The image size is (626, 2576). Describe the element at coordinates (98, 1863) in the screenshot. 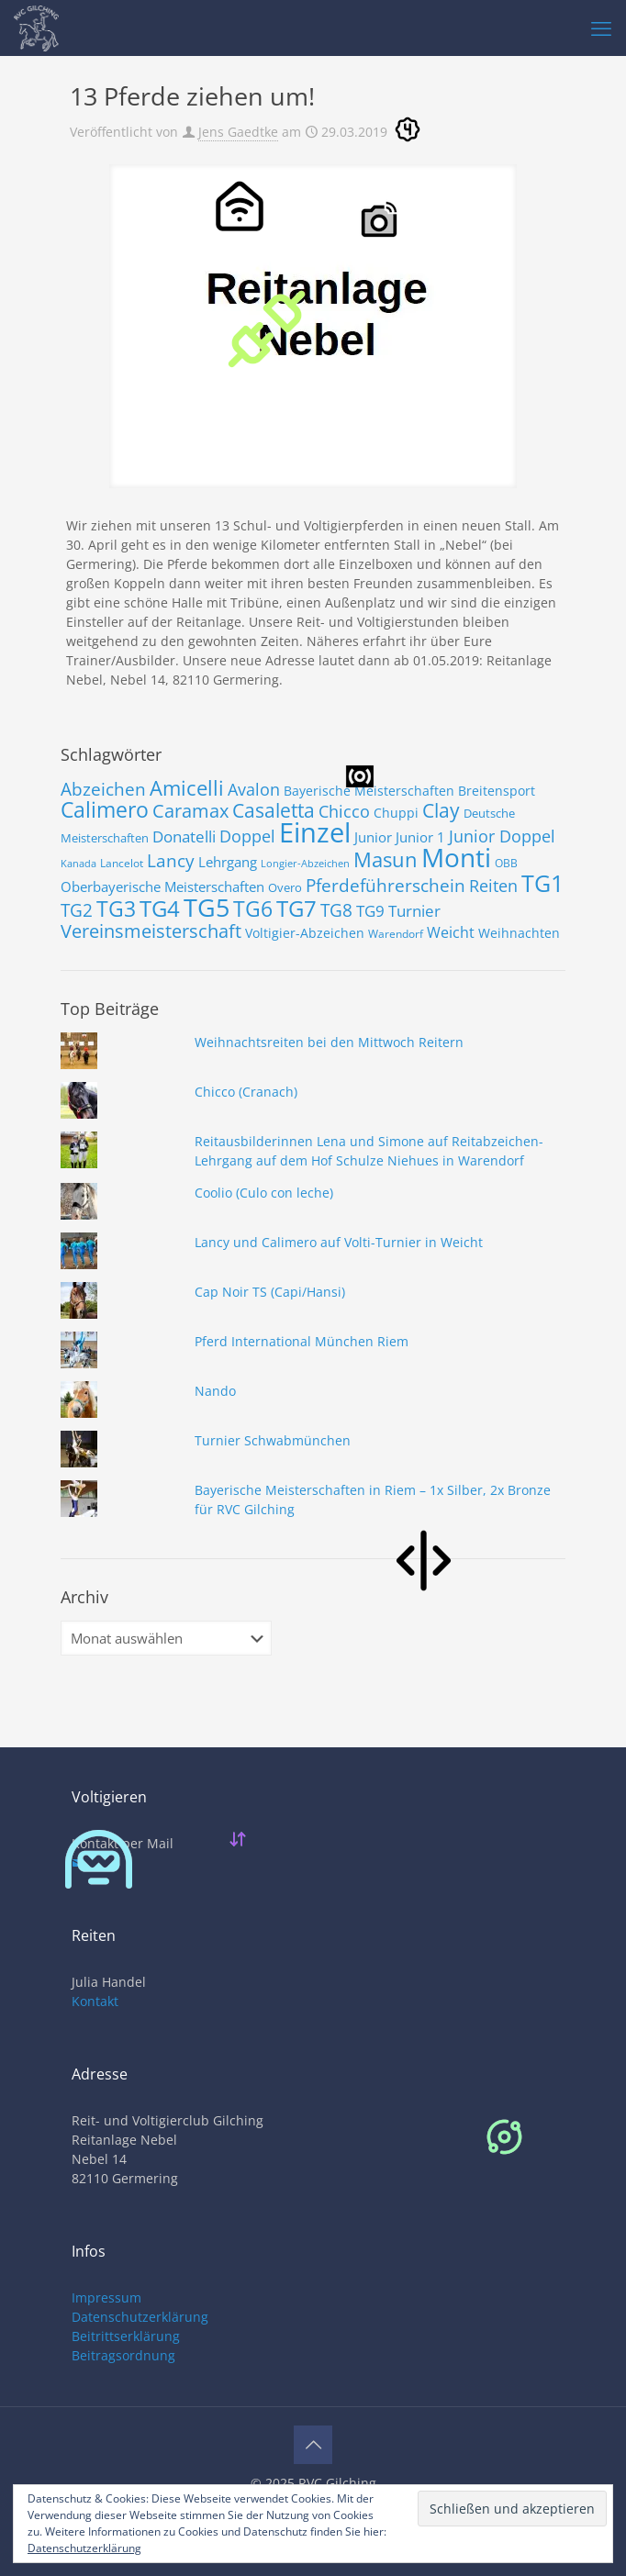

I see `access GitHub's Hubot automation bot` at that location.